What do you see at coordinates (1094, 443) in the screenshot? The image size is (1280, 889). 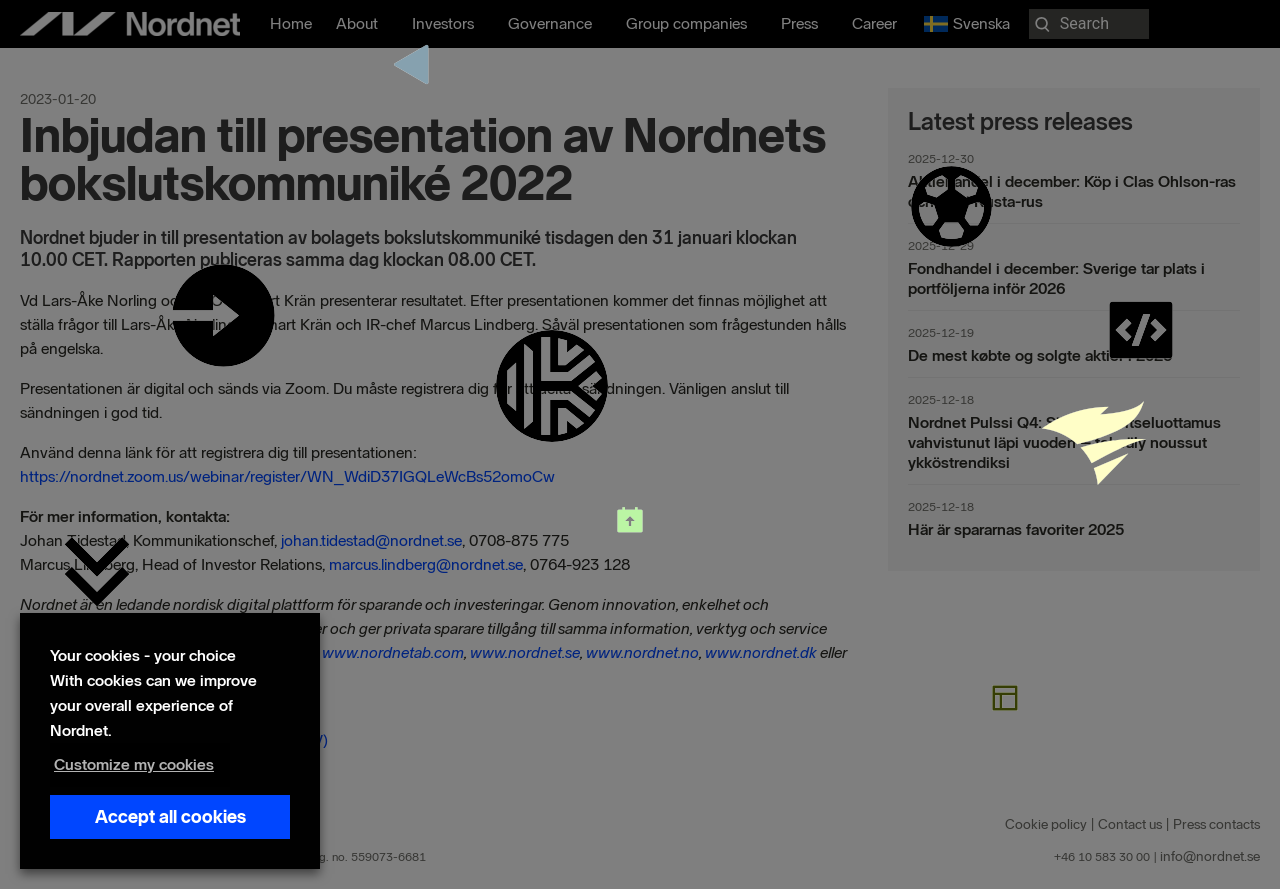 I see `Pingdom website monitoring service logo` at bounding box center [1094, 443].